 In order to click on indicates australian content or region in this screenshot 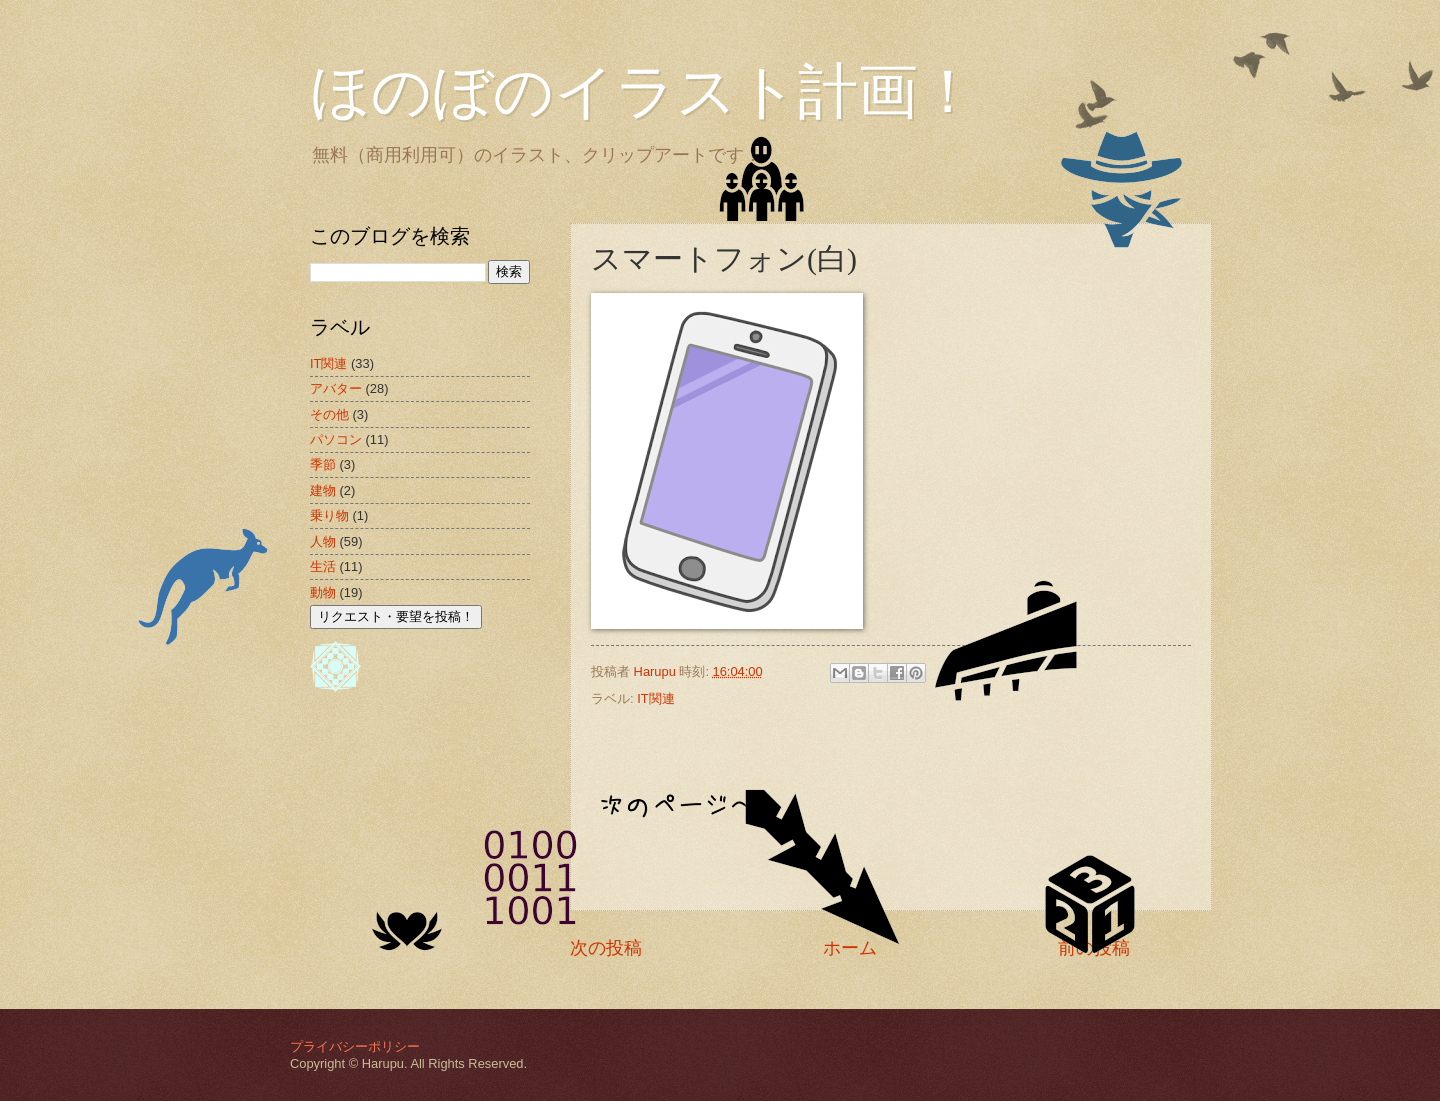, I will do `click(203, 587)`.